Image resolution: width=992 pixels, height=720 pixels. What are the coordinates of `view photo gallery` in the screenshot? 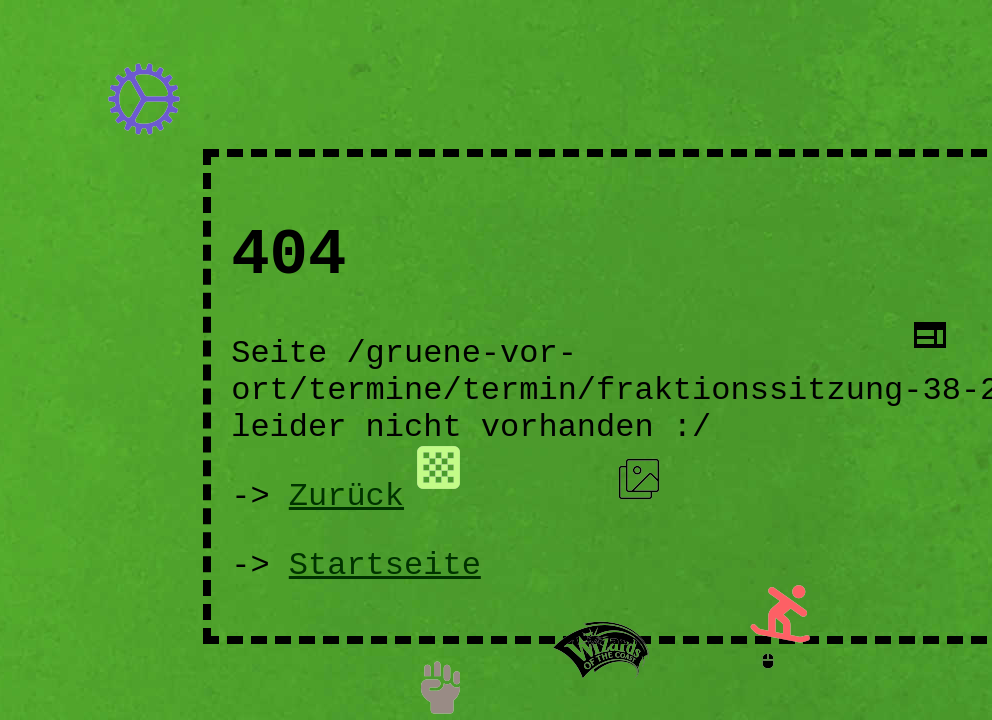 It's located at (639, 479).